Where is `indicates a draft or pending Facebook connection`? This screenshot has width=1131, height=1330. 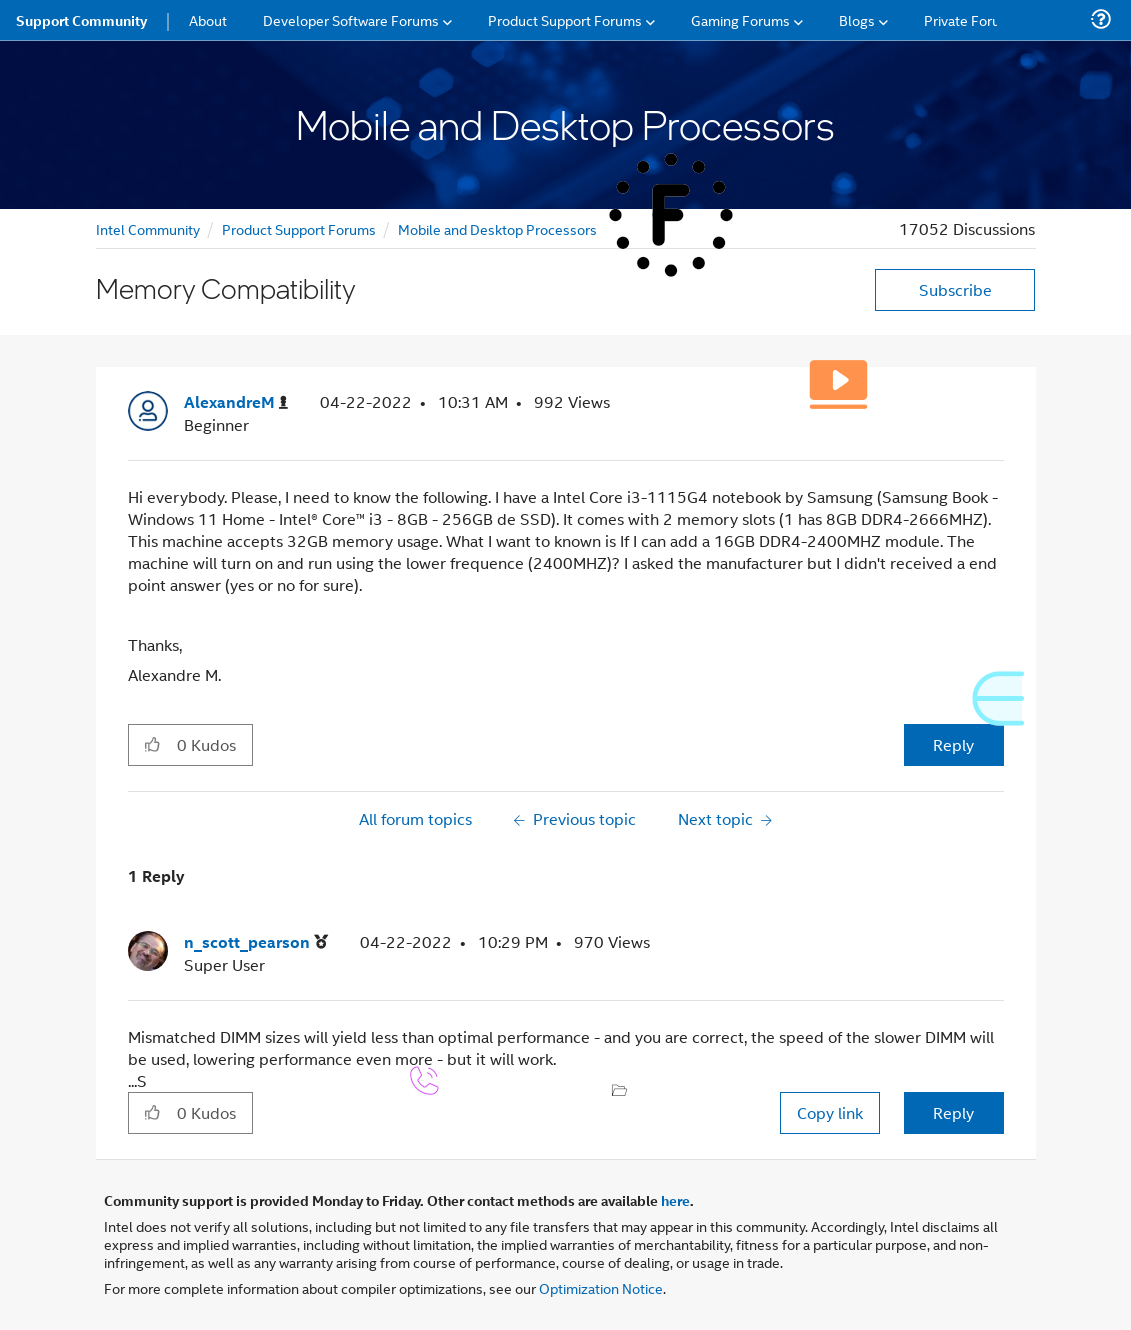
indicates a draft or pending Facebook connection is located at coordinates (671, 215).